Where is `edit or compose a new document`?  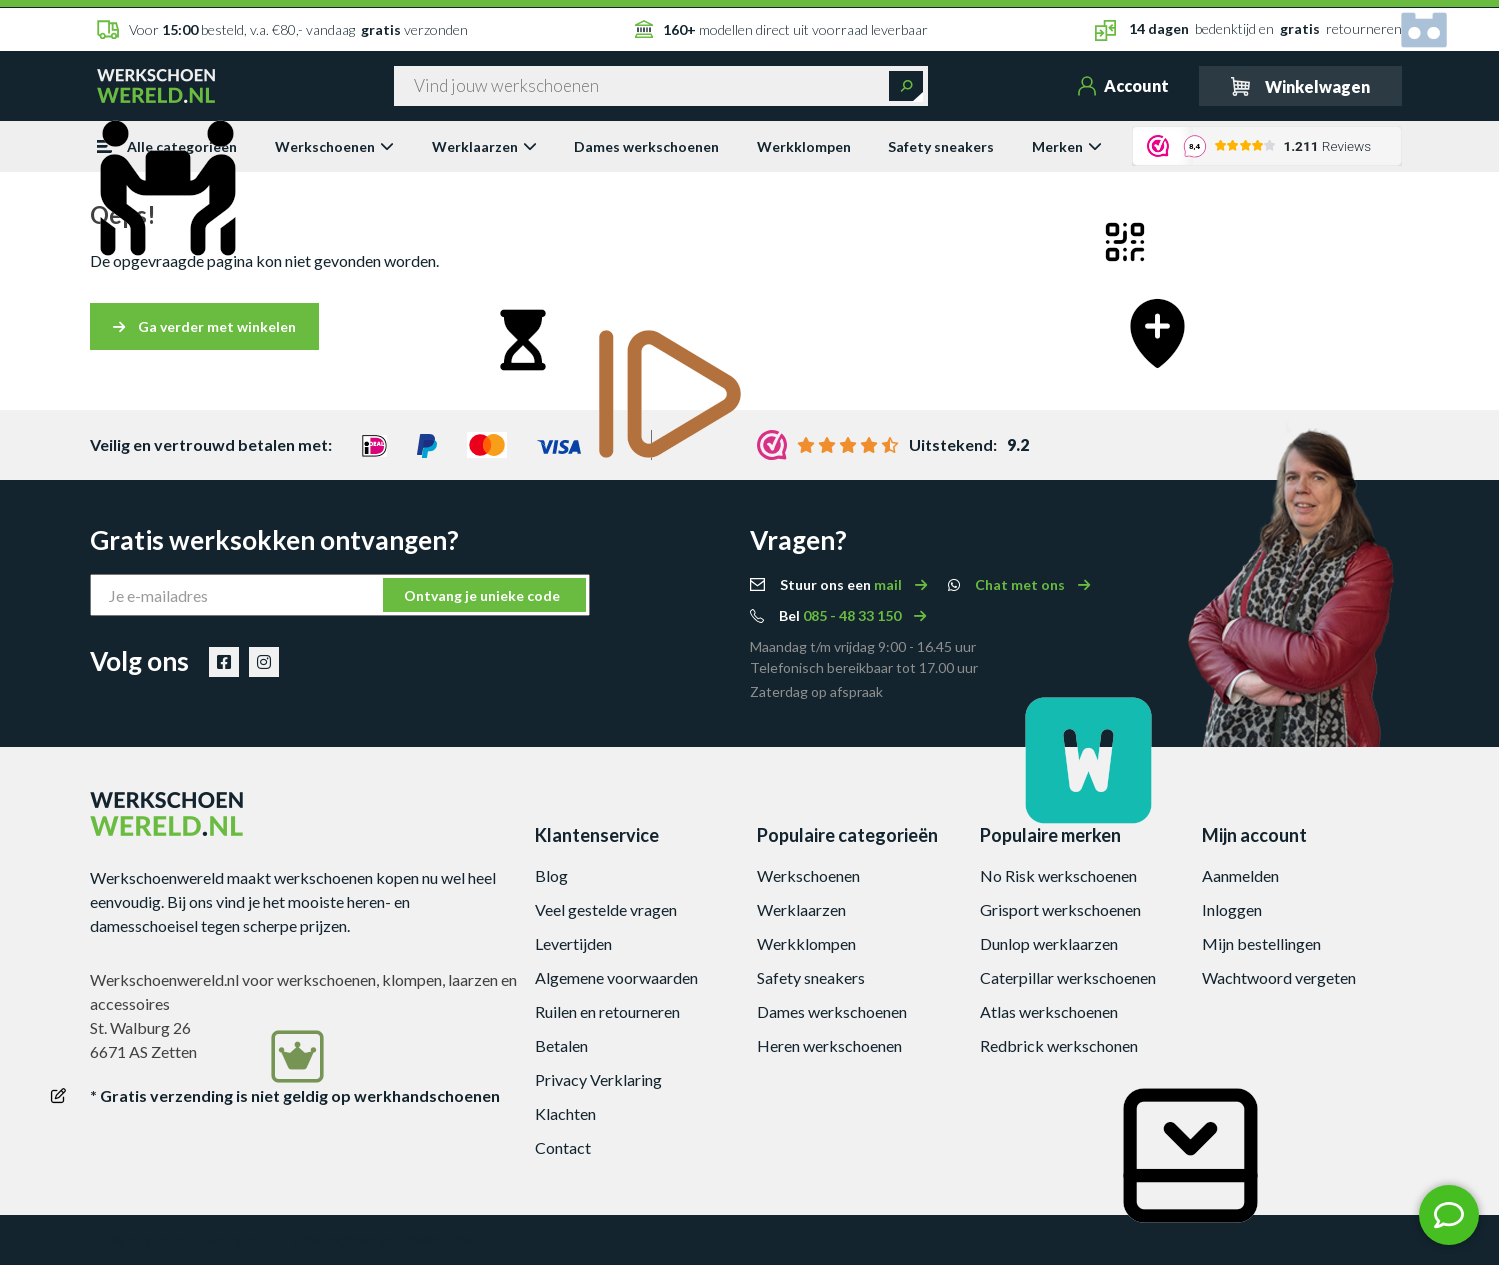 edit or compose a new document is located at coordinates (58, 1095).